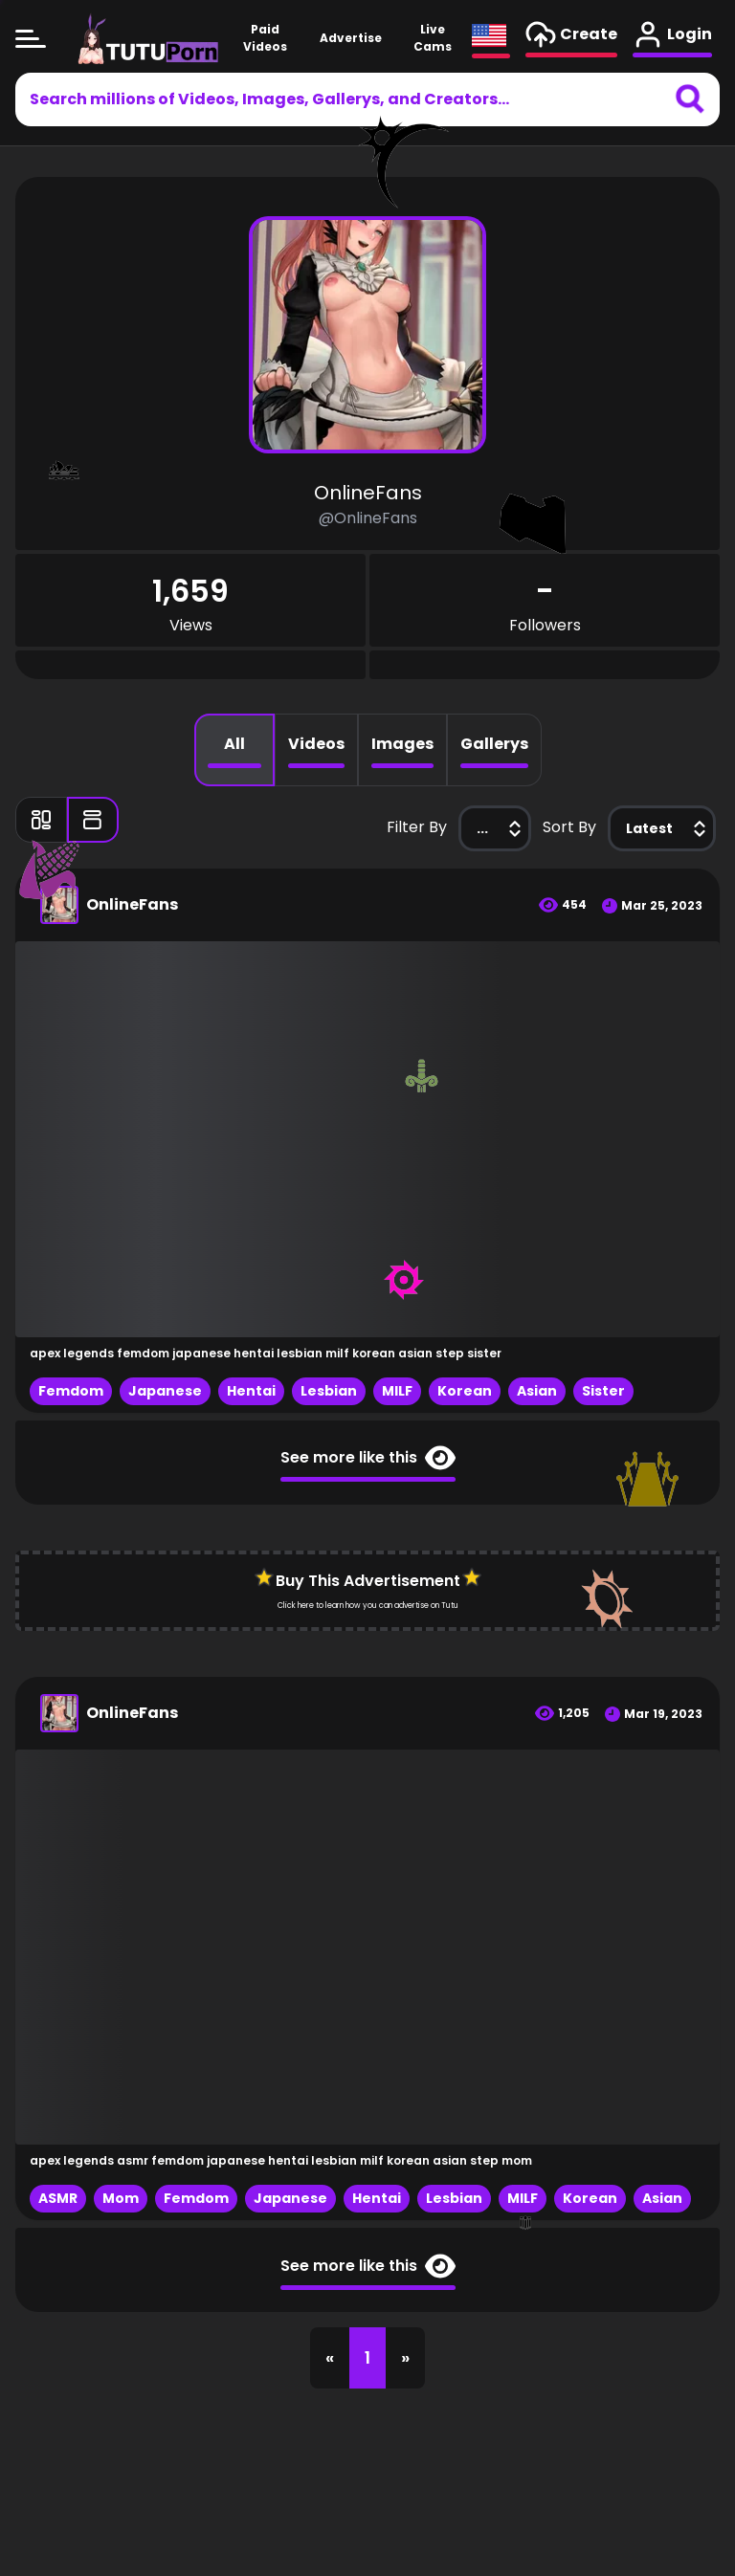 The width and height of the screenshot is (735, 2576). I want to click on select ancient roman armor piece, so click(525, 2223).